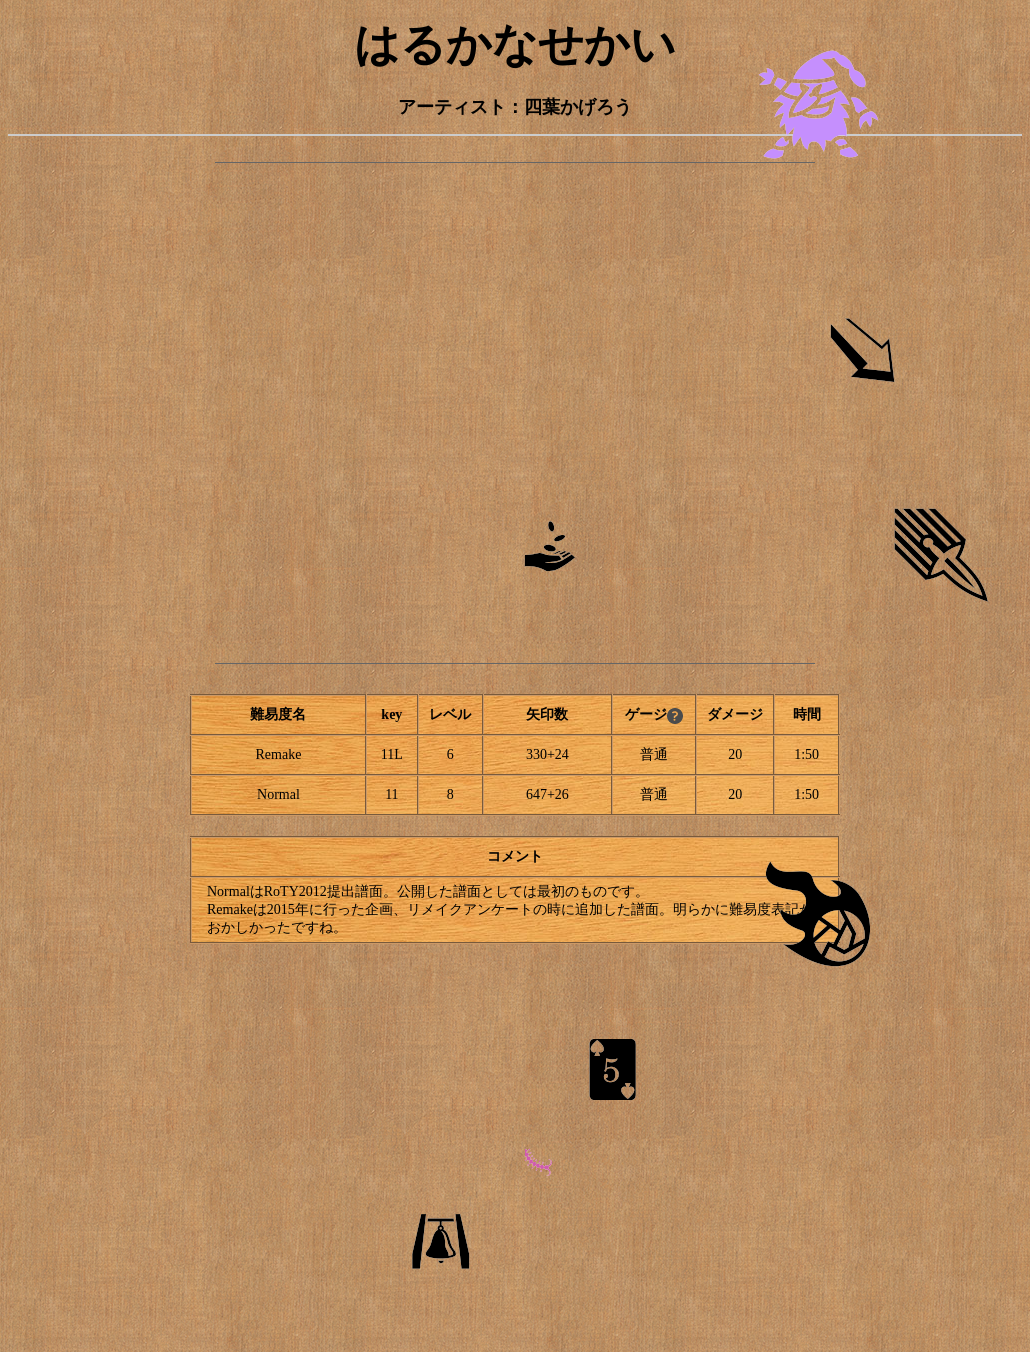 This screenshot has height=1352, width=1030. Describe the element at coordinates (941, 555) in the screenshot. I see `equip a diving dagger weapon` at that location.